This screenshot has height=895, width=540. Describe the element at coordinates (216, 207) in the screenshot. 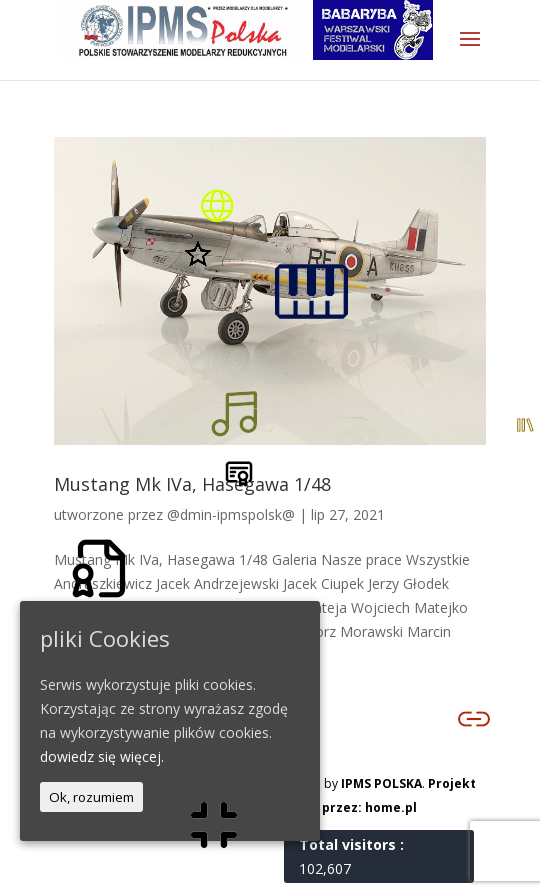

I see `access global or web-related settings` at that location.